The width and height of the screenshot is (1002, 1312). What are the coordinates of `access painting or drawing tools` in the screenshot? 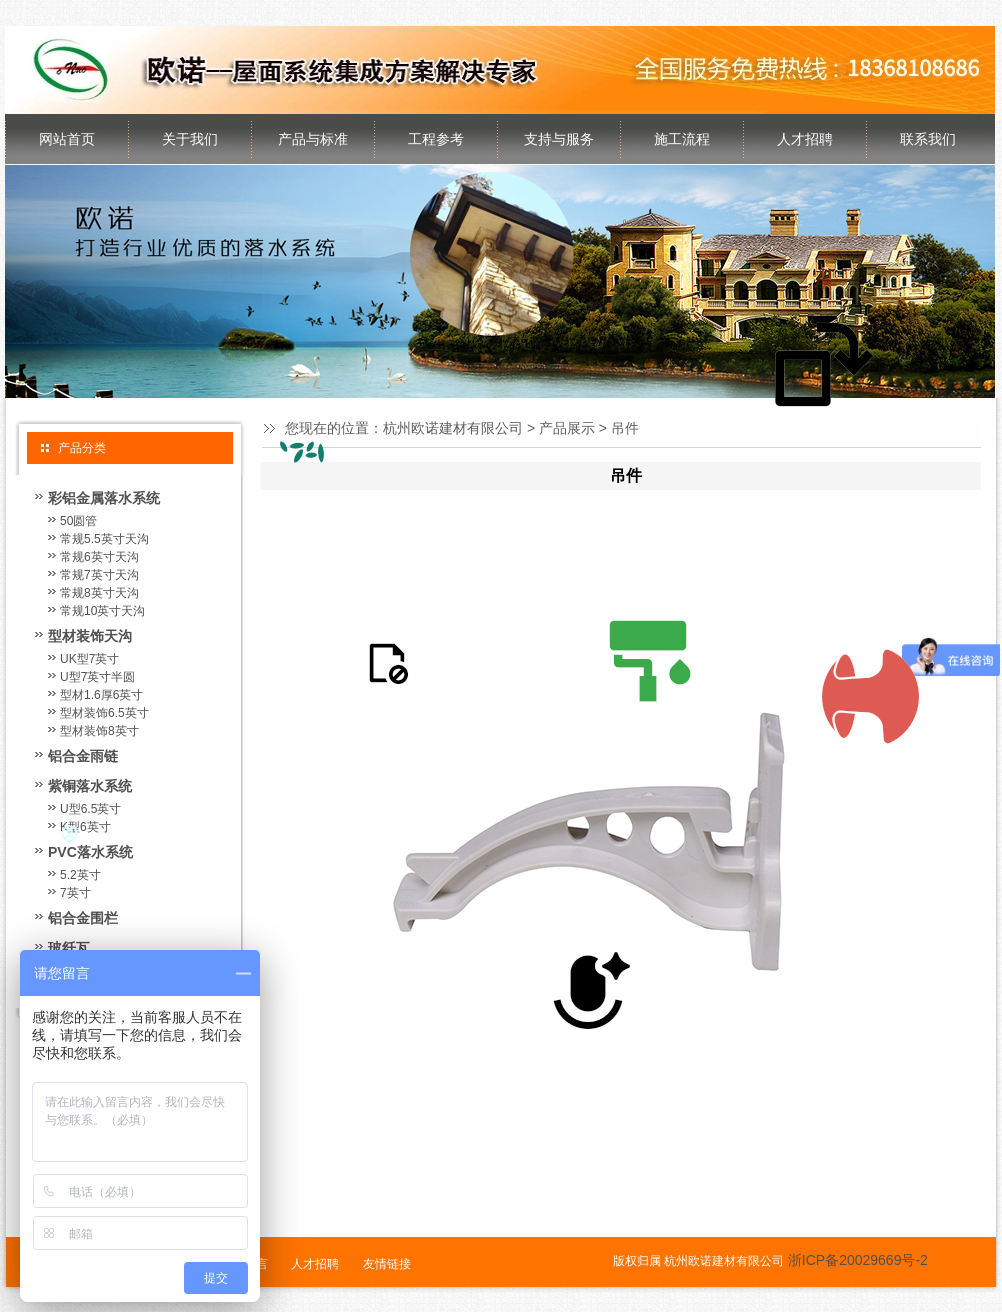 It's located at (648, 659).